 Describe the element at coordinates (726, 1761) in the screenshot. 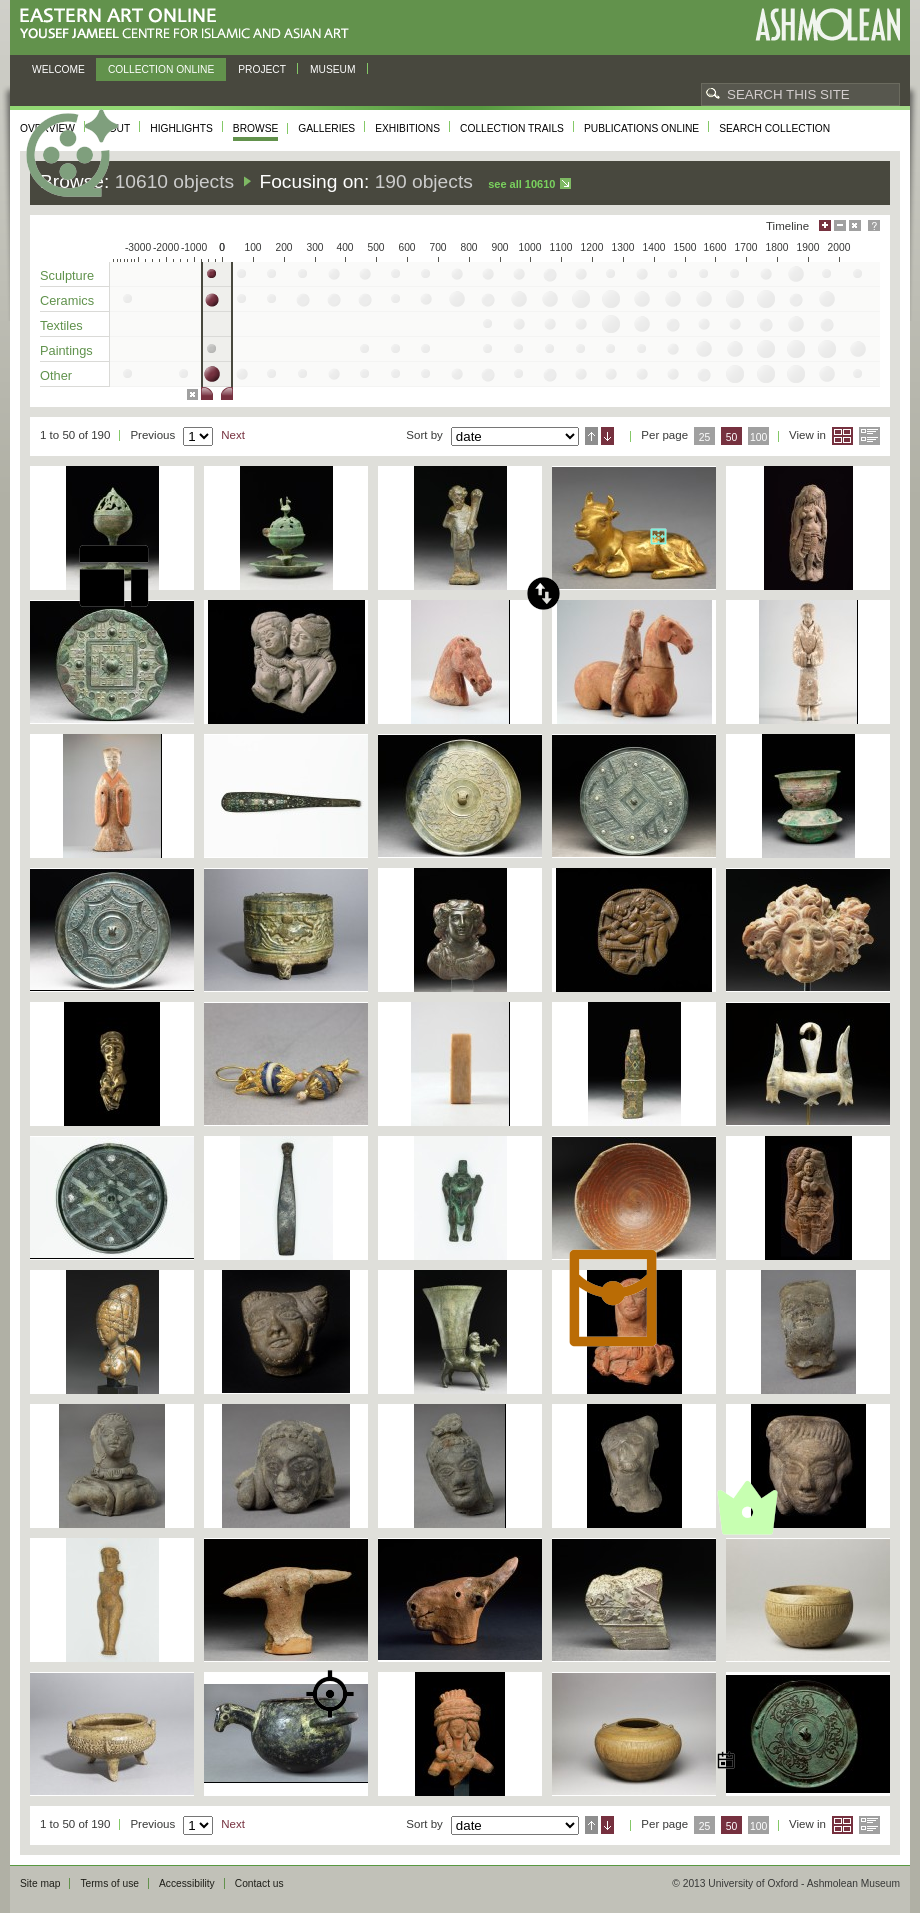

I see `view or create a calendar event` at that location.